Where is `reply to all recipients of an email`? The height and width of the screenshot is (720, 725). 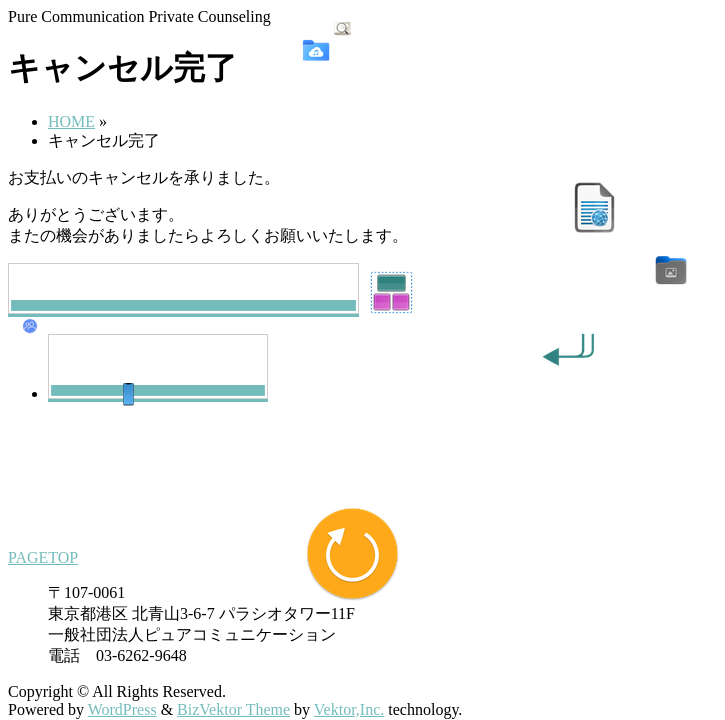
reply to all recipients of an email is located at coordinates (567, 349).